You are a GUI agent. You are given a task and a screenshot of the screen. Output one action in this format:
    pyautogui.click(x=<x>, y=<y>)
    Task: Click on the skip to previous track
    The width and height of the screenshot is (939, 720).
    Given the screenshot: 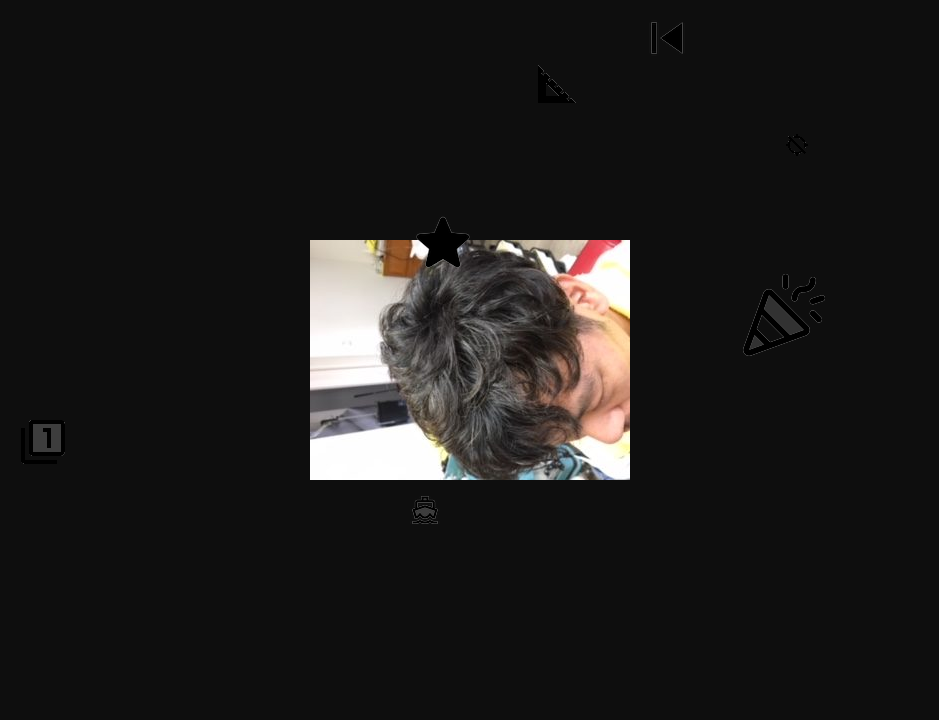 What is the action you would take?
    pyautogui.click(x=667, y=38)
    